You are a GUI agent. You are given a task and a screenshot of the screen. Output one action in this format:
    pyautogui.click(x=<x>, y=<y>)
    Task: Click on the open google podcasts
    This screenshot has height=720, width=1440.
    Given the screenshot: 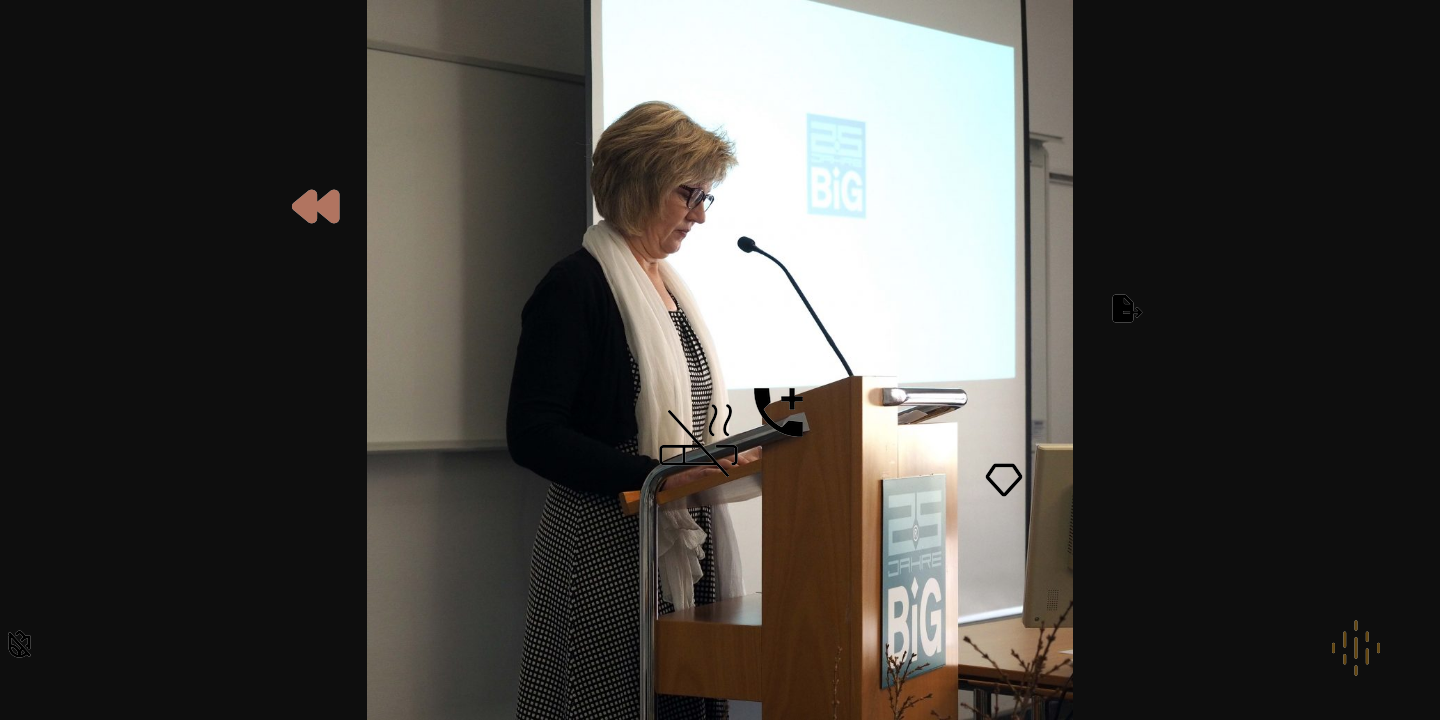 What is the action you would take?
    pyautogui.click(x=1356, y=648)
    